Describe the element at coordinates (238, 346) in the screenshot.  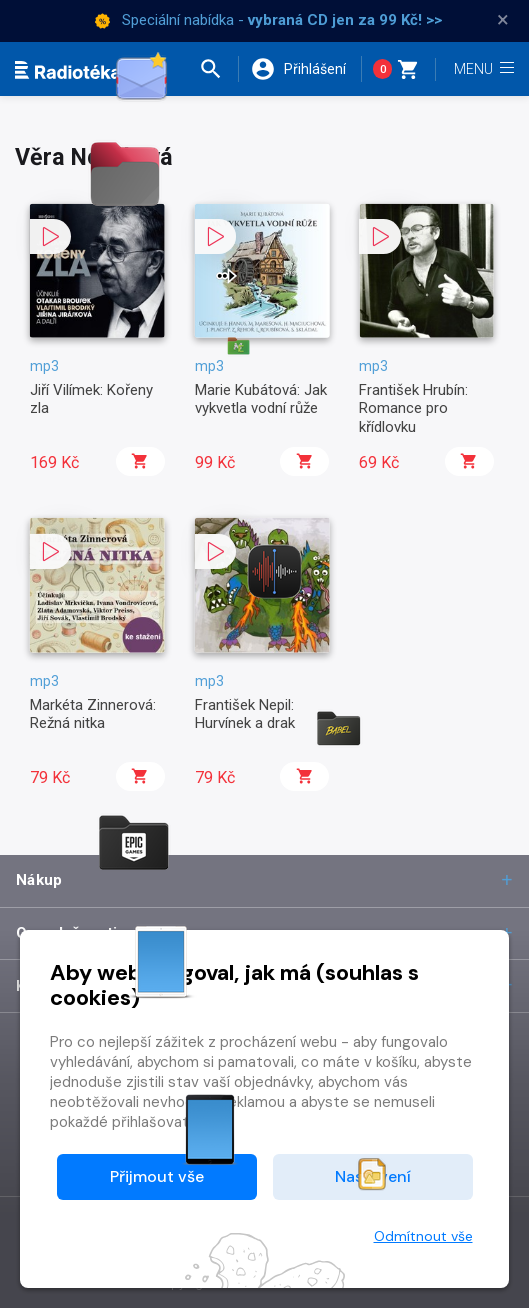
I see `open mcreator project files folder` at that location.